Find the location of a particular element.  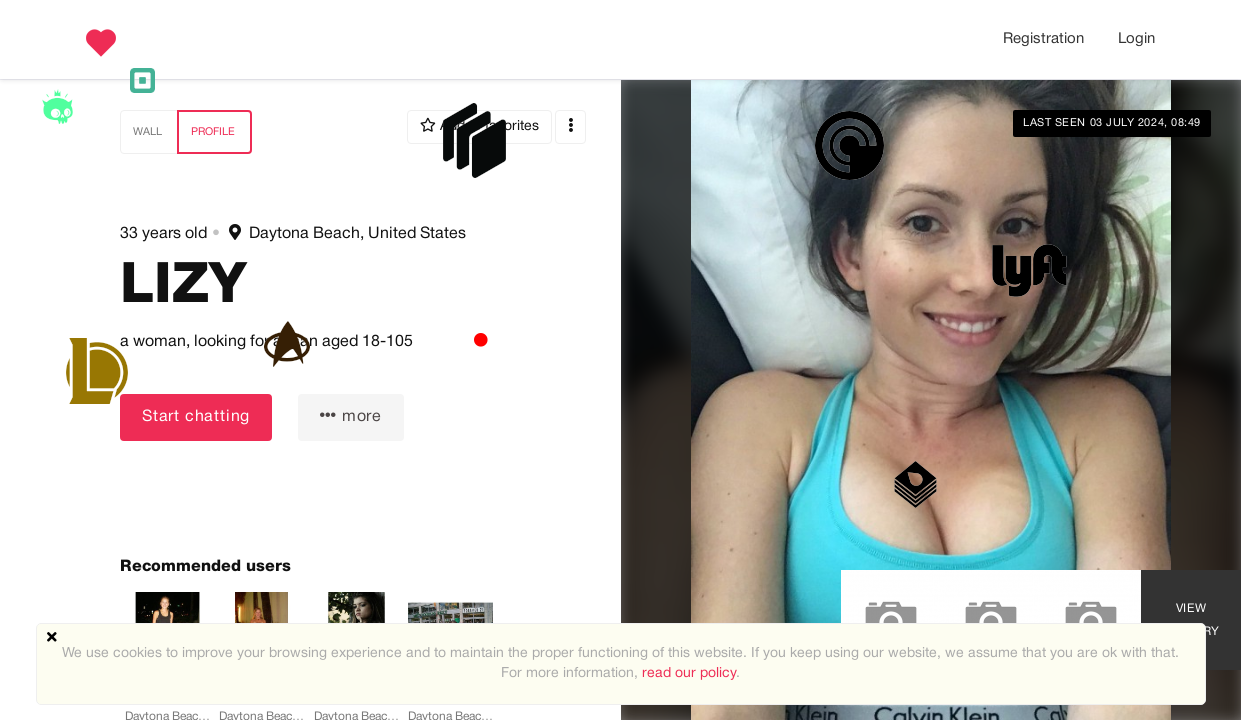

launch League of Legends is located at coordinates (97, 371).